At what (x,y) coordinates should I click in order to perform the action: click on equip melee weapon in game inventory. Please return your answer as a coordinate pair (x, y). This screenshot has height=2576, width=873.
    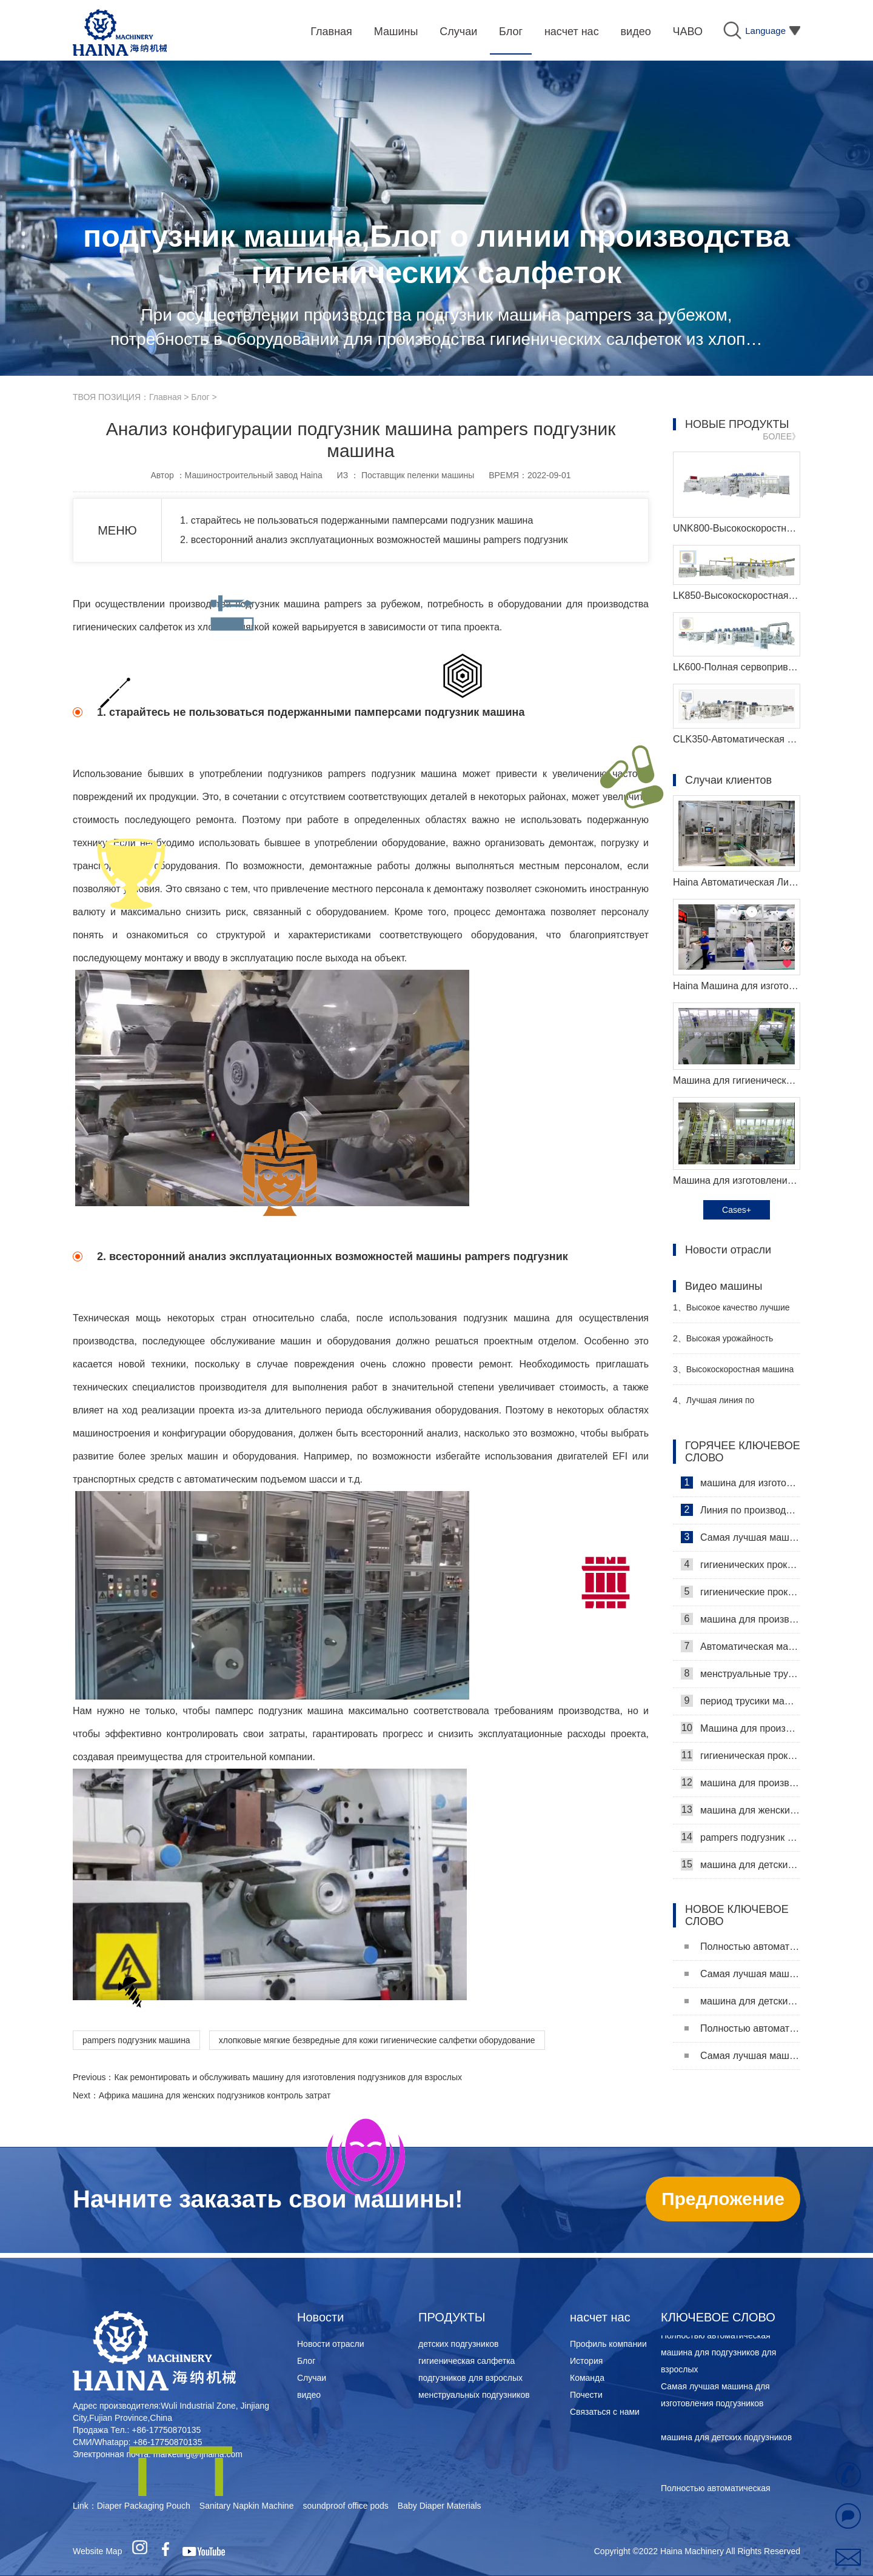
    Looking at the image, I should click on (115, 693).